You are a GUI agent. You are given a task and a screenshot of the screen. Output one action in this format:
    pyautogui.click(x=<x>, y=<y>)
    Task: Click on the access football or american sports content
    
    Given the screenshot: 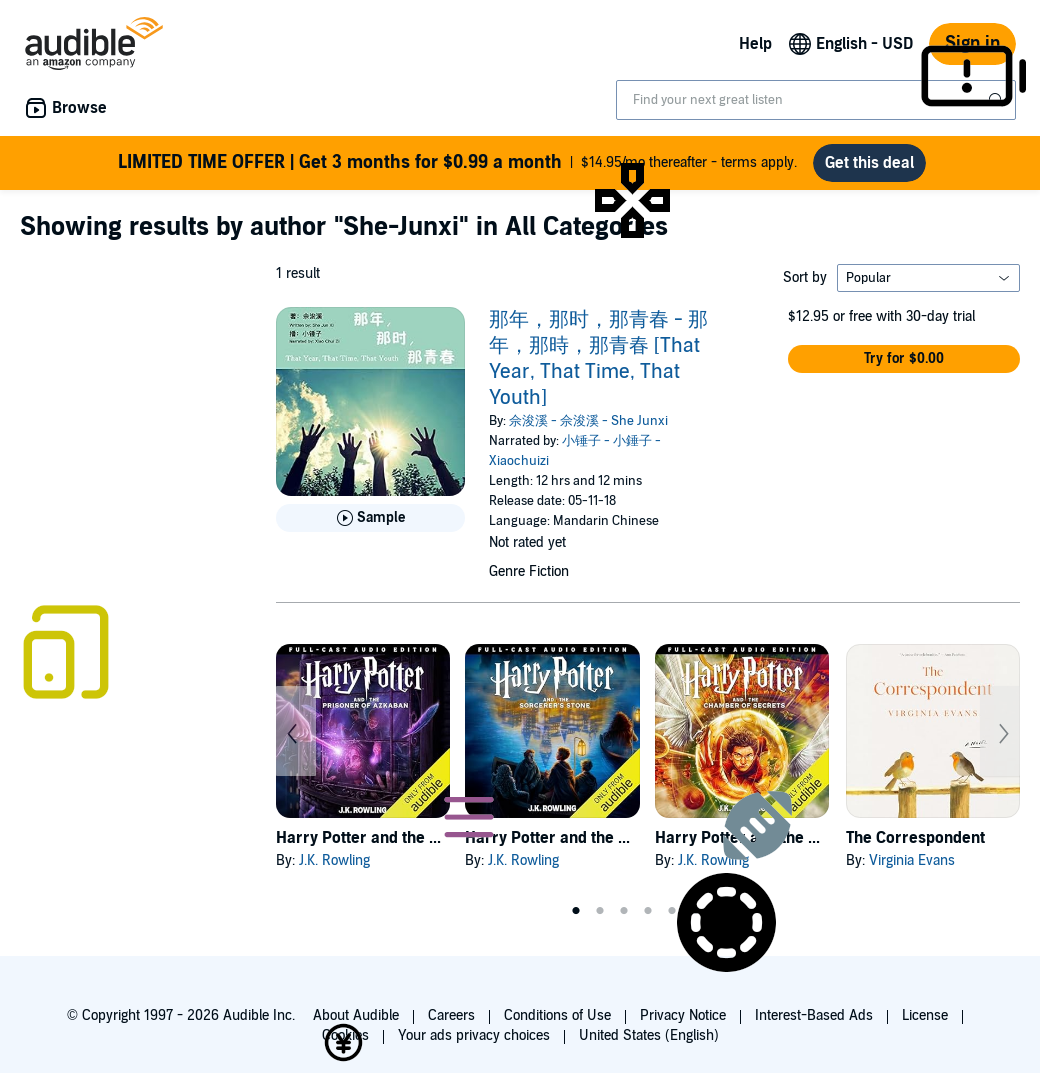 What is the action you would take?
    pyautogui.click(x=757, y=825)
    